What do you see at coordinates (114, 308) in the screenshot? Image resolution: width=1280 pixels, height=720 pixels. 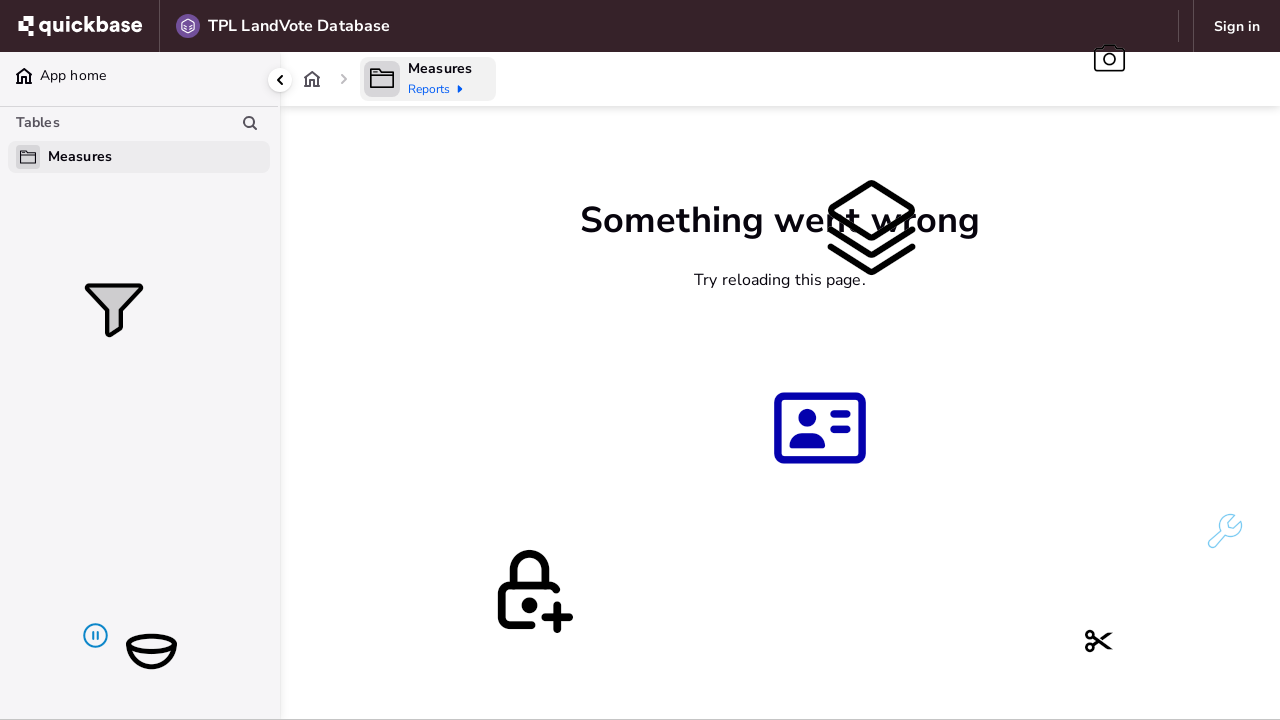 I see `filter or sort content` at bounding box center [114, 308].